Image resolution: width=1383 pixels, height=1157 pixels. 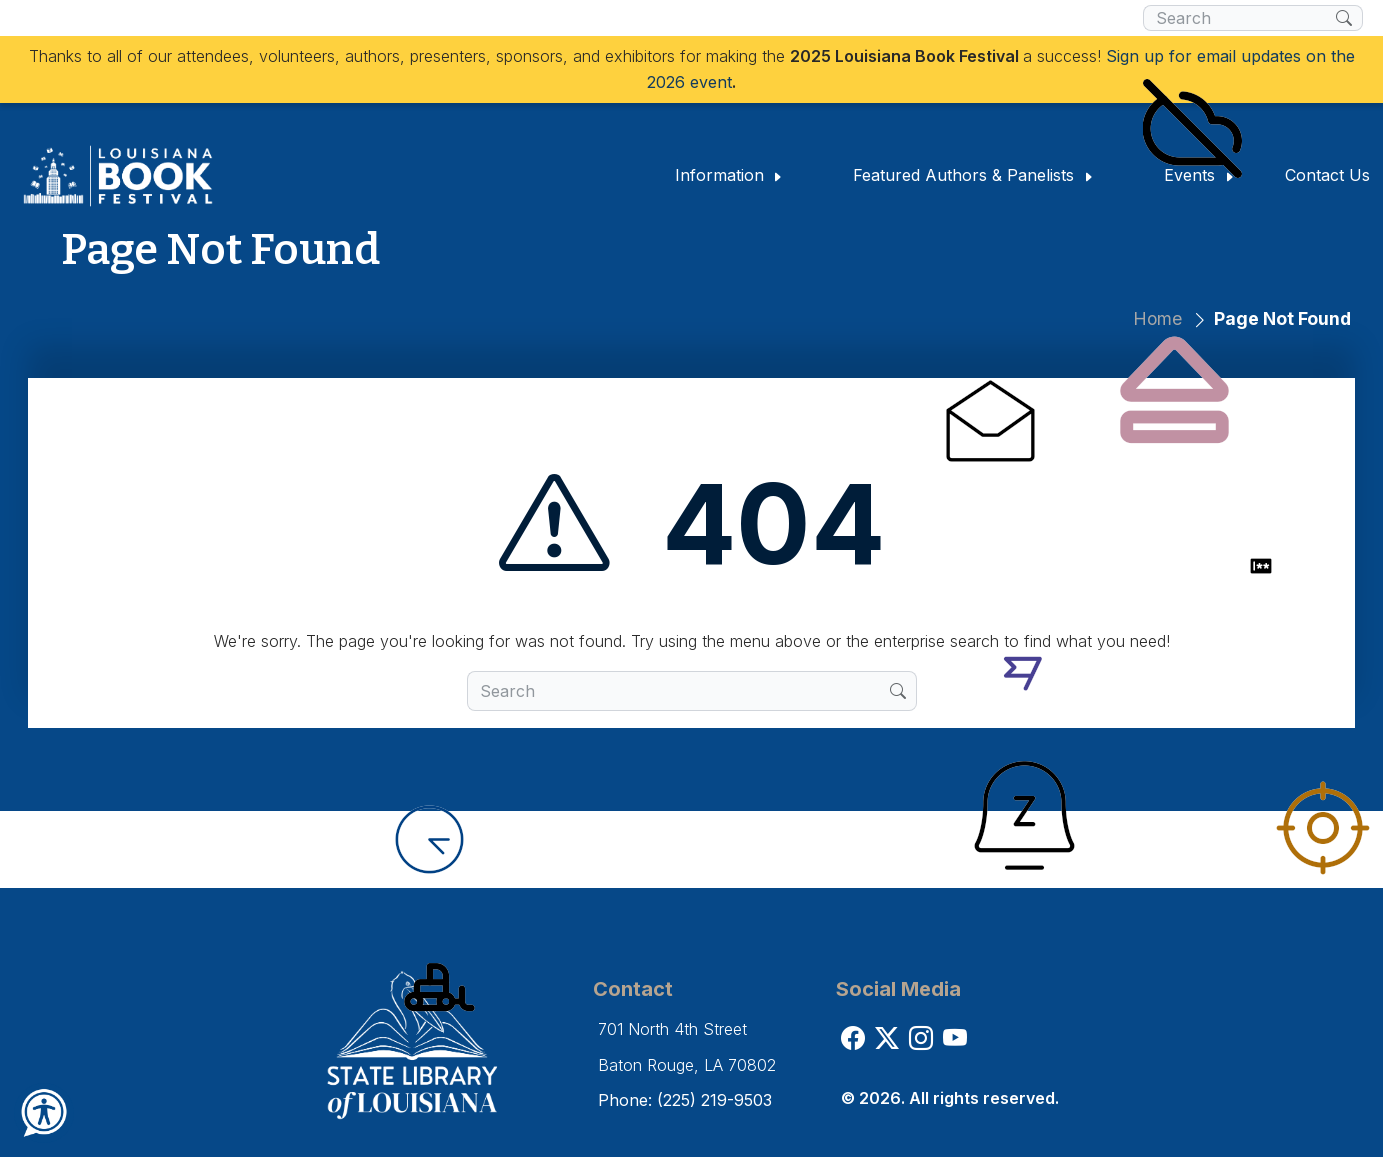 I want to click on view opened mail or messages, so click(x=990, y=424).